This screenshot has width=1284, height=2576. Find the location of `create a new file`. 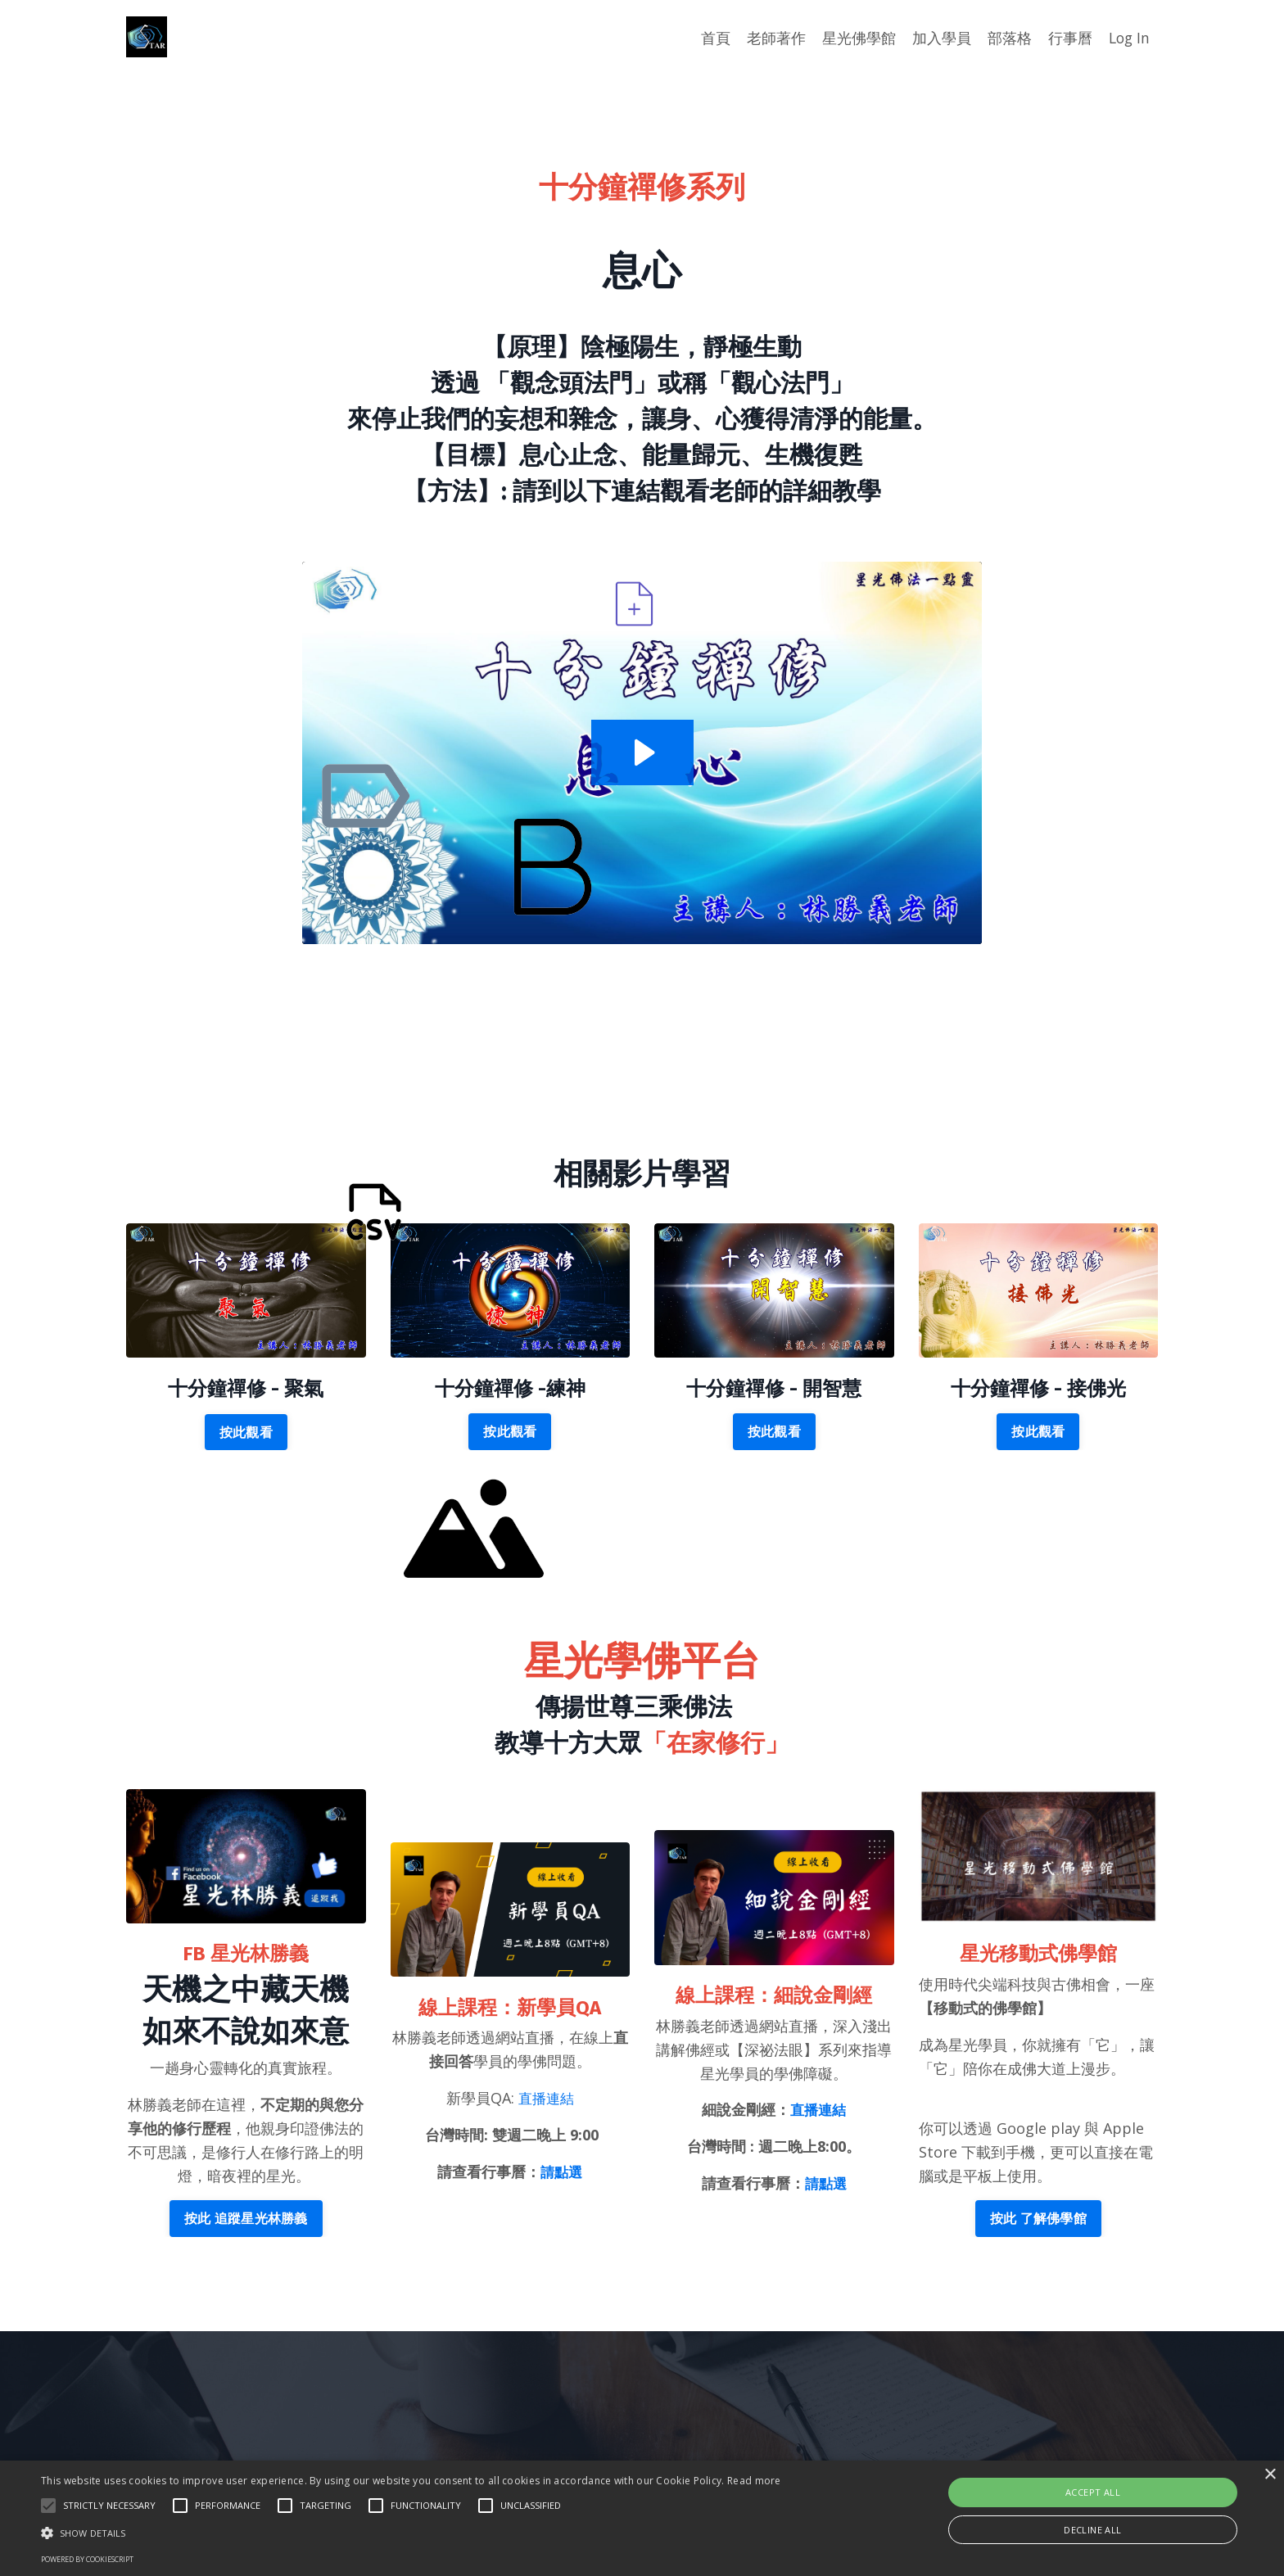

create a new file is located at coordinates (634, 603).